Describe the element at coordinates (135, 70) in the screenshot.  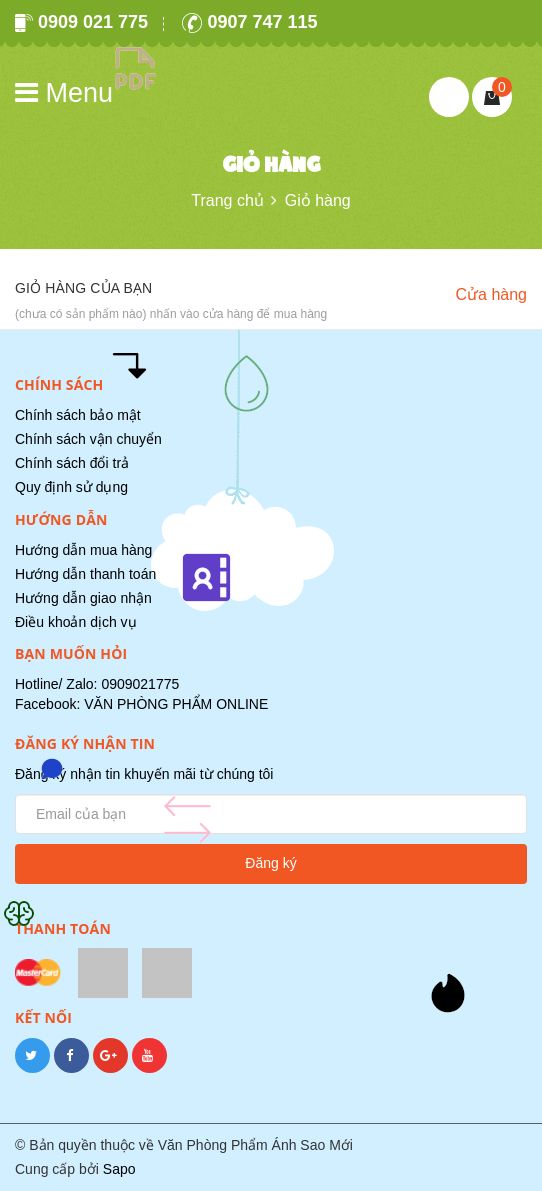
I see `view or open a PDF document` at that location.